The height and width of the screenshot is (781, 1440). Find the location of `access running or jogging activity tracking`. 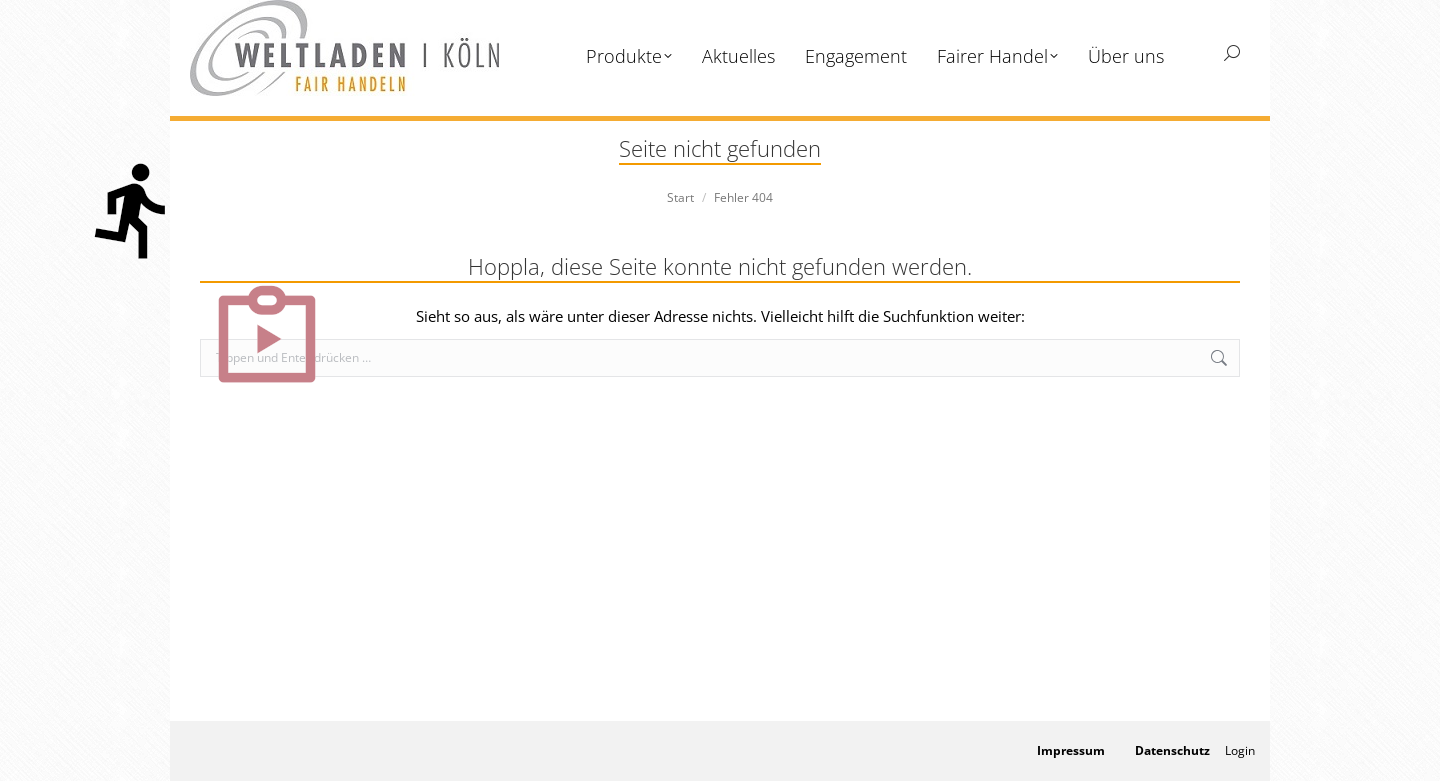

access running or jogging activity tracking is located at coordinates (134, 210).